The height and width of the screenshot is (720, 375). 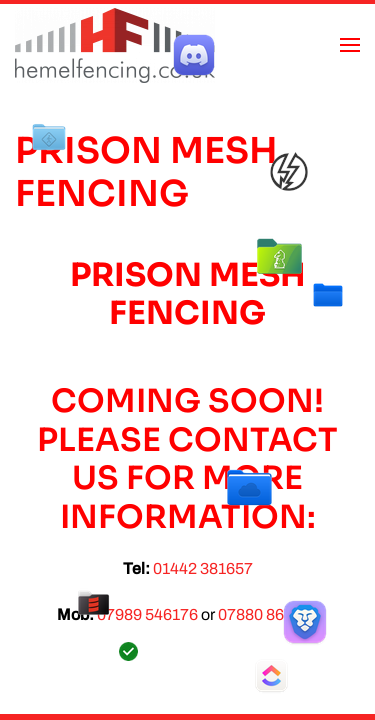 What do you see at coordinates (305, 622) in the screenshot?
I see `open brave browser developer edition` at bounding box center [305, 622].